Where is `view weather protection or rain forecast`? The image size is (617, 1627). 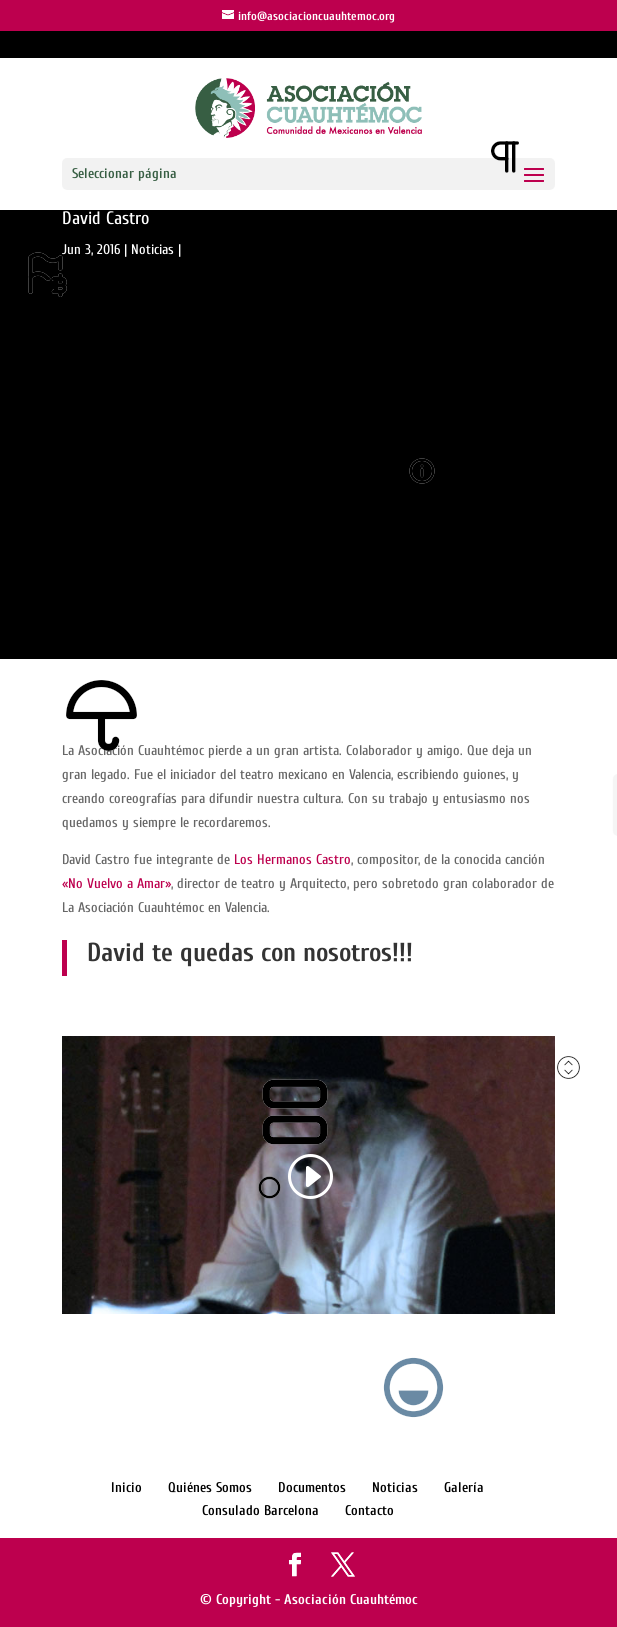 view weather protection or rain forecast is located at coordinates (101, 715).